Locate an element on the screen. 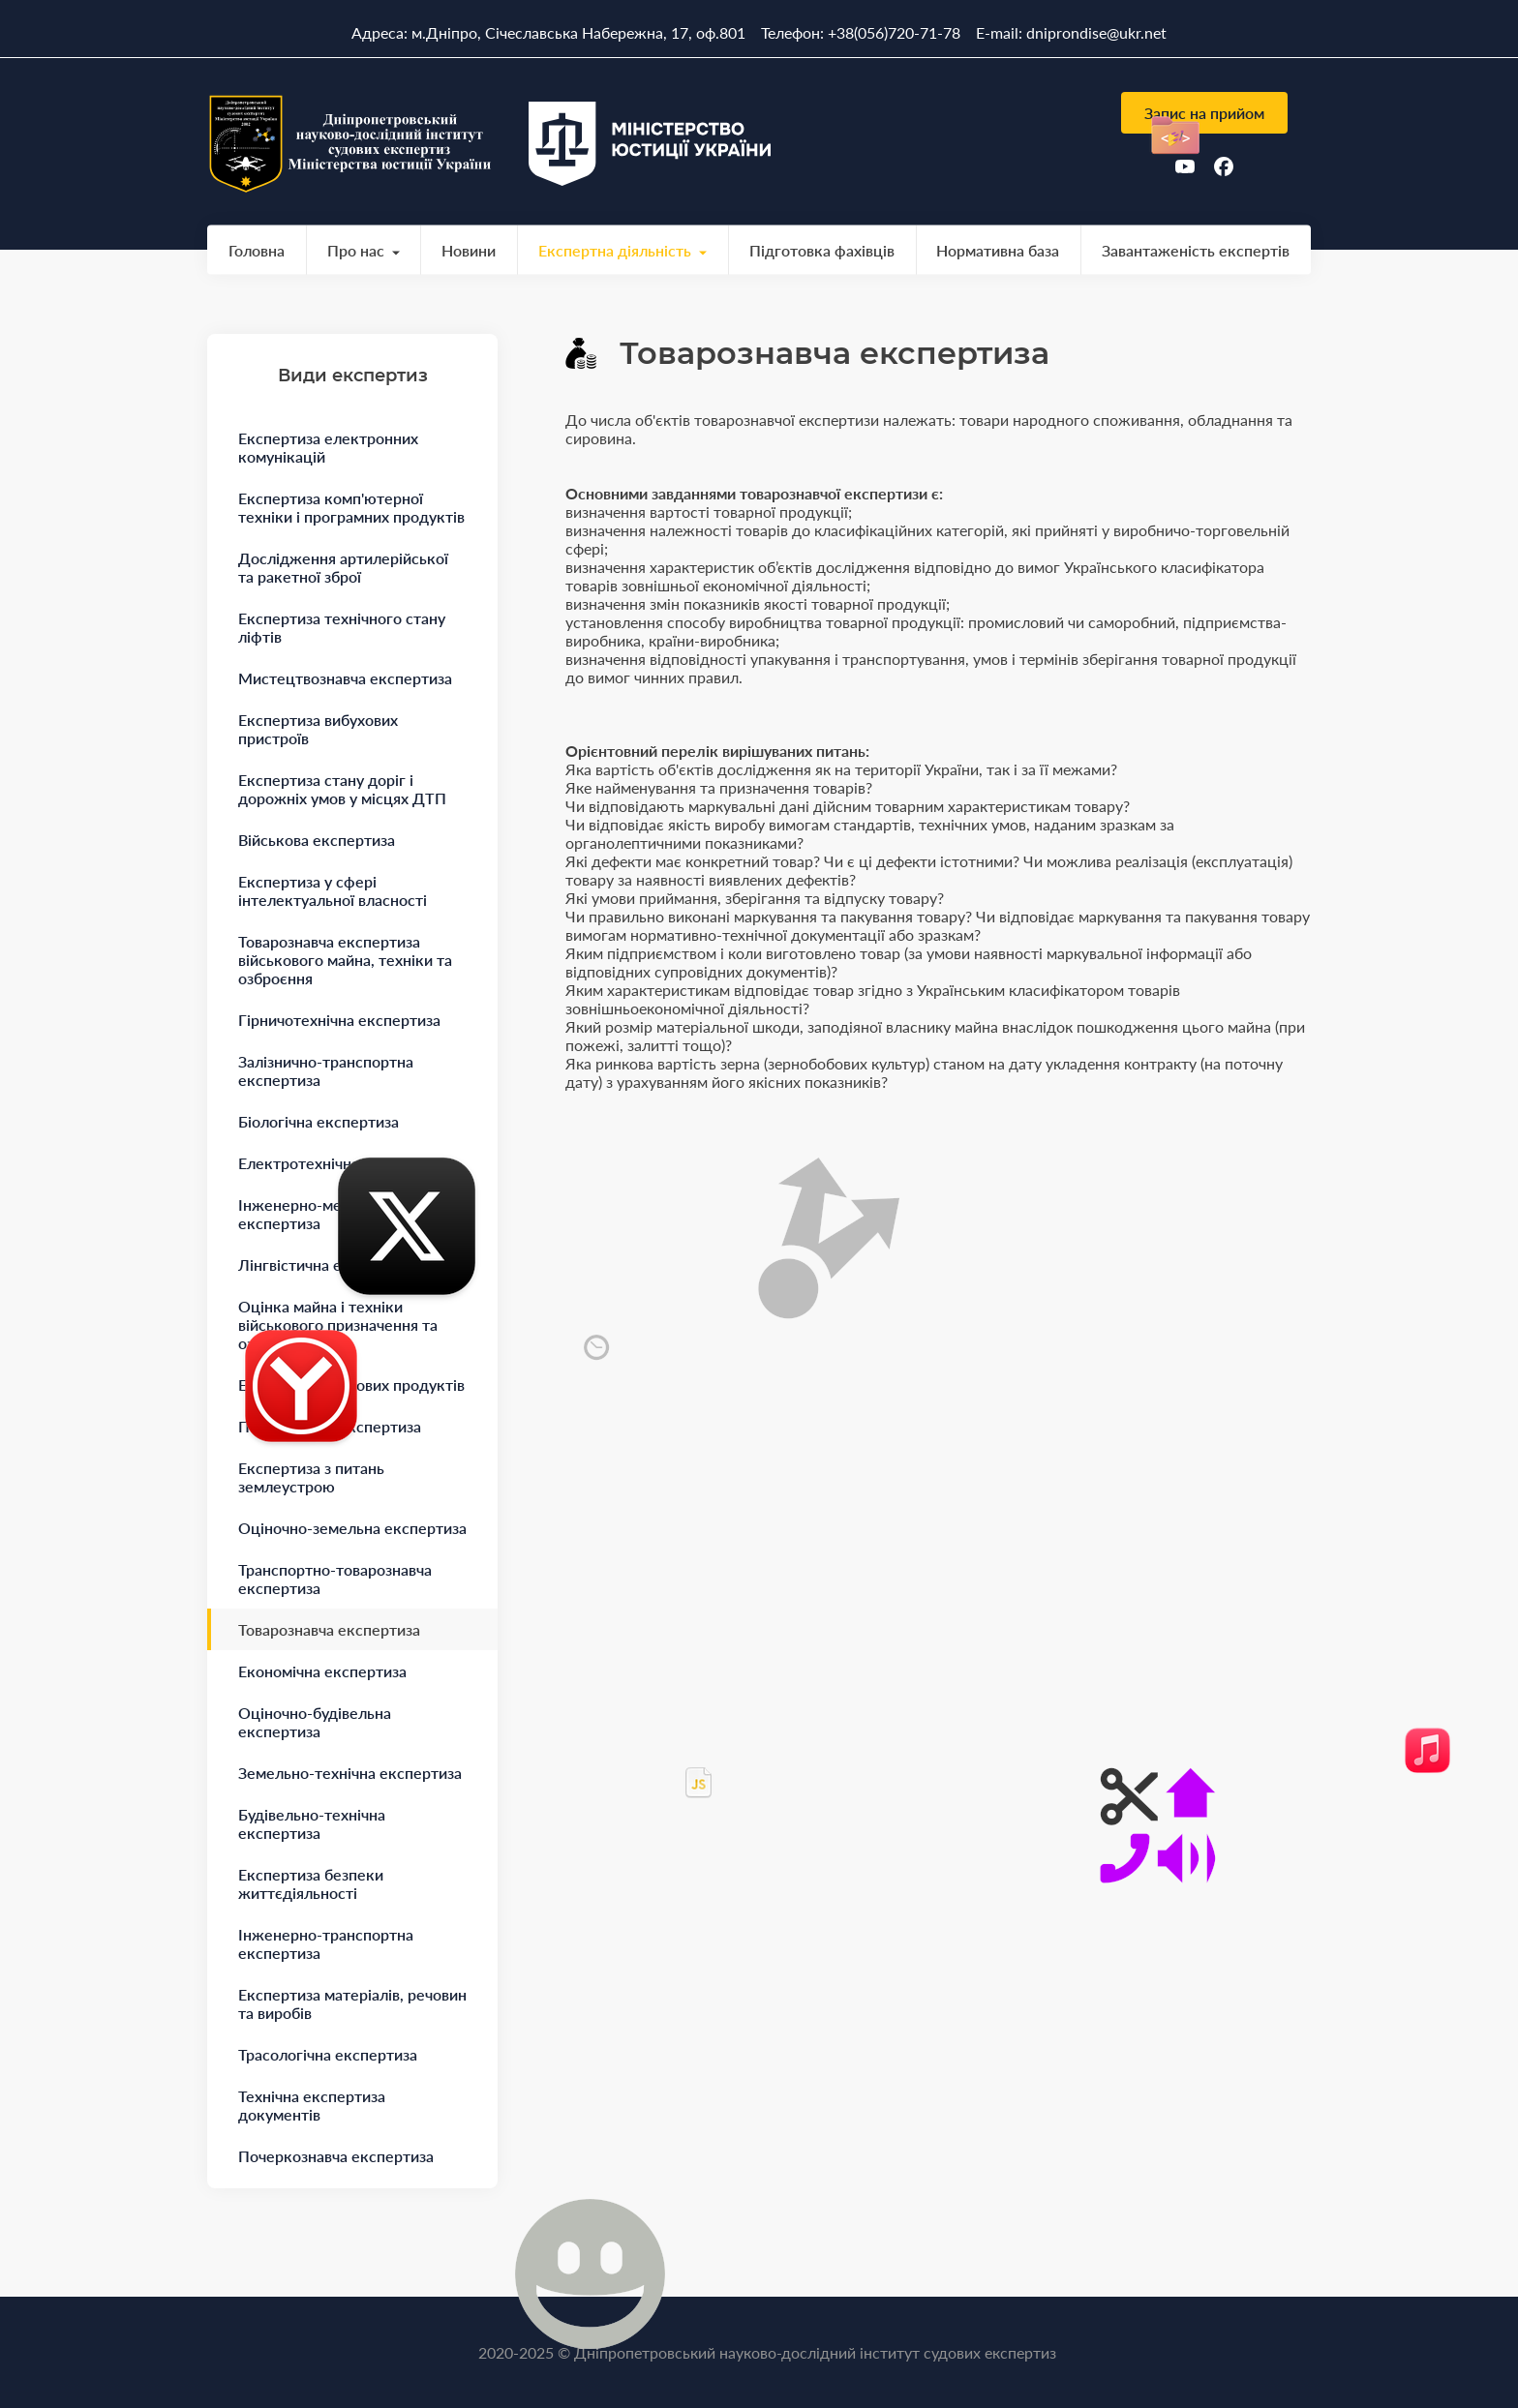 Image resolution: width=1518 pixels, height=2408 pixels. open GTK icon browser application is located at coordinates (1158, 1825).